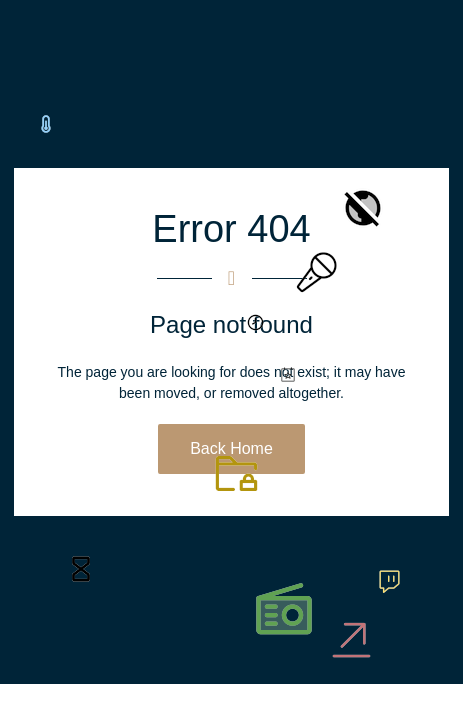  I want to click on access voice recording or audio input, so click(316, 273).